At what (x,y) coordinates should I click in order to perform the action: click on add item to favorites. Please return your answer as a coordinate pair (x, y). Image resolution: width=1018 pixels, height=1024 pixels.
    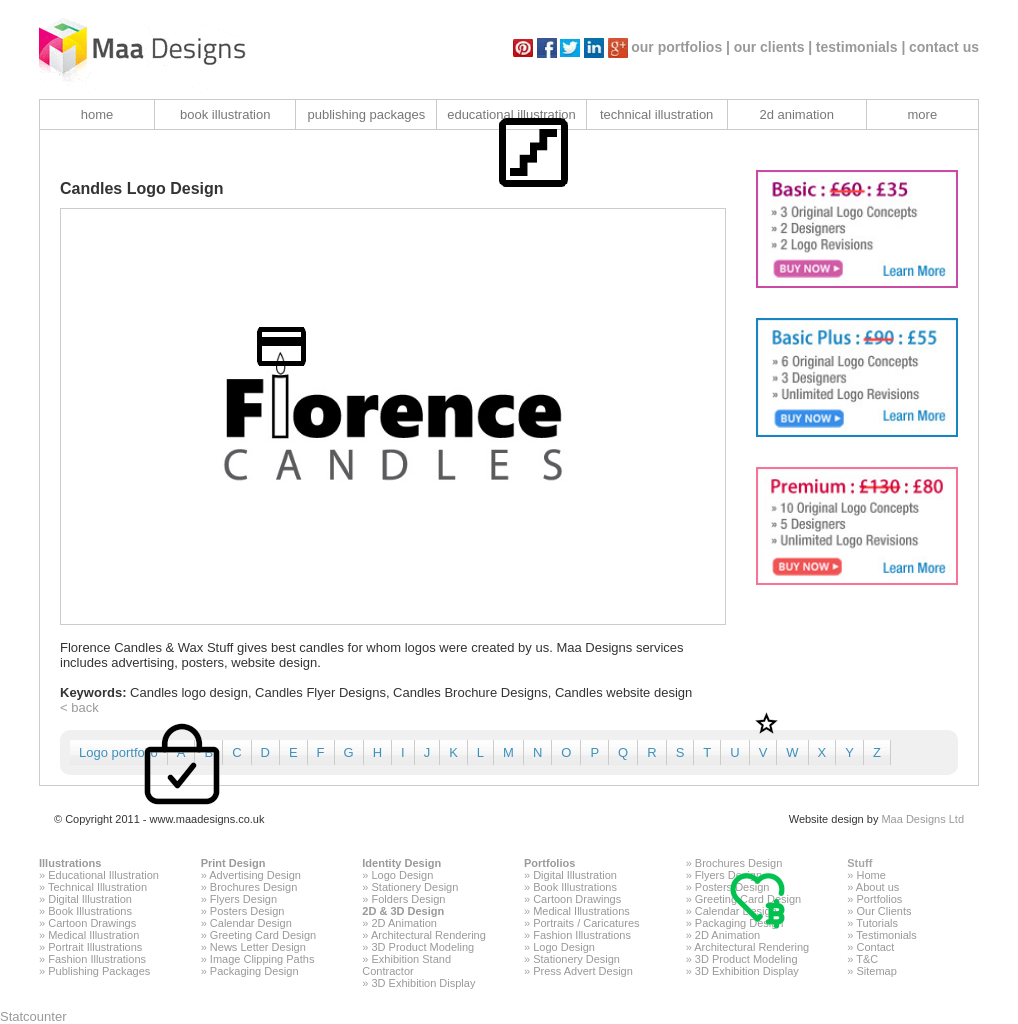
    Looking at the image, I should click on (766, 723).